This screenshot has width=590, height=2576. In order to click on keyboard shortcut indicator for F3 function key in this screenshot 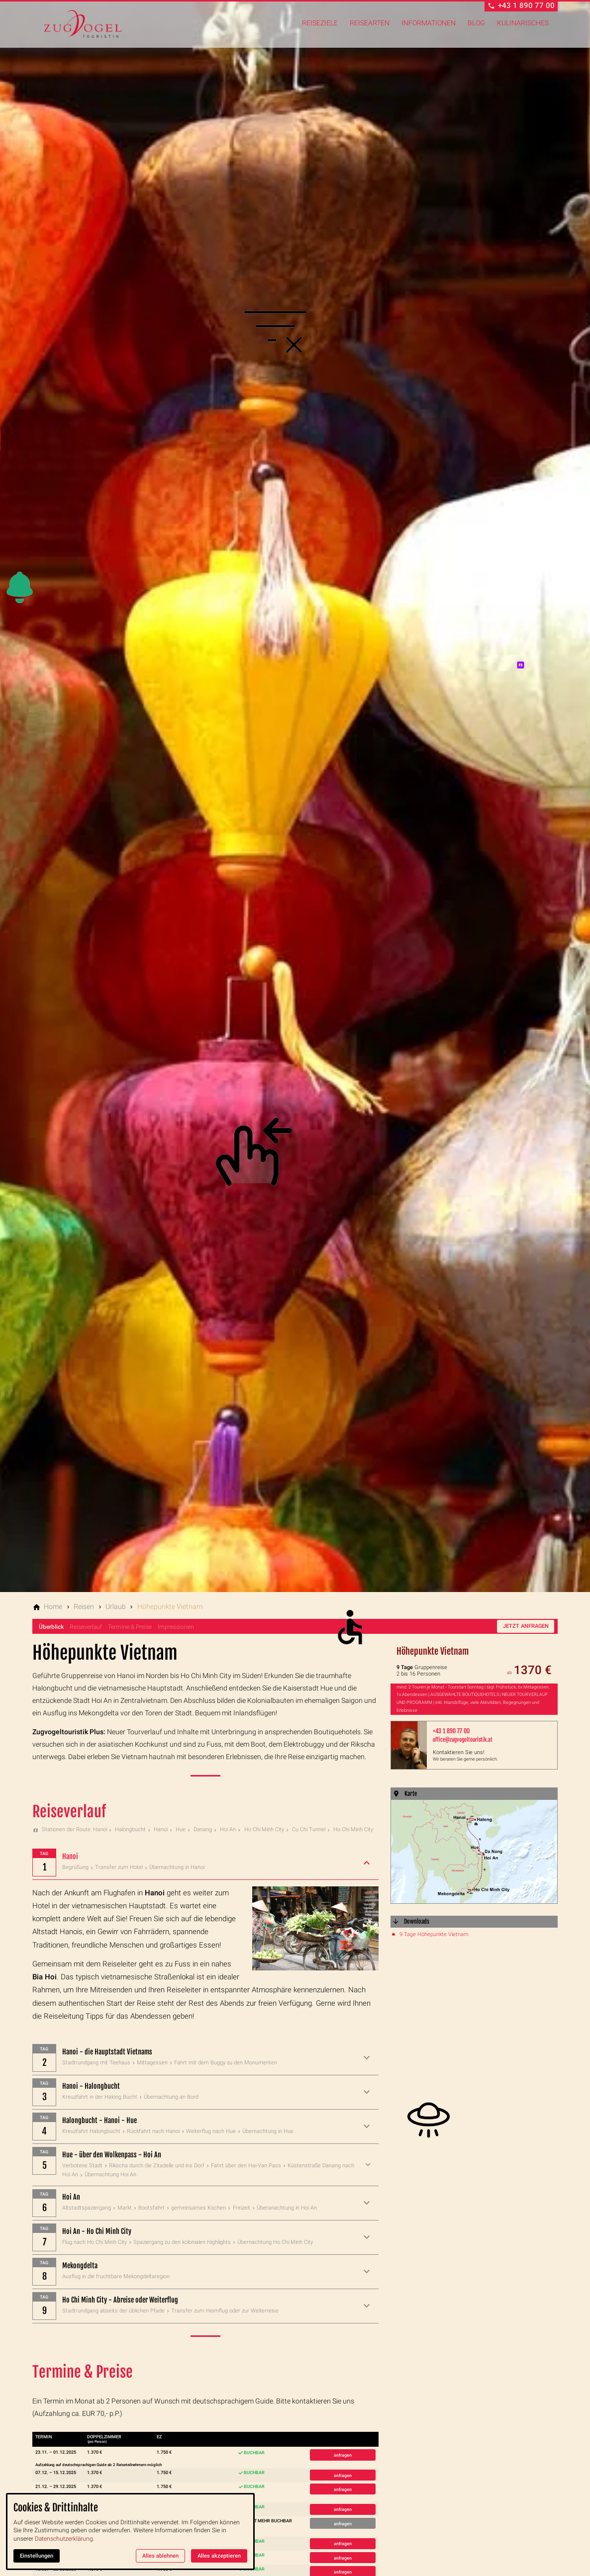, I will do `click(520, 665)`.